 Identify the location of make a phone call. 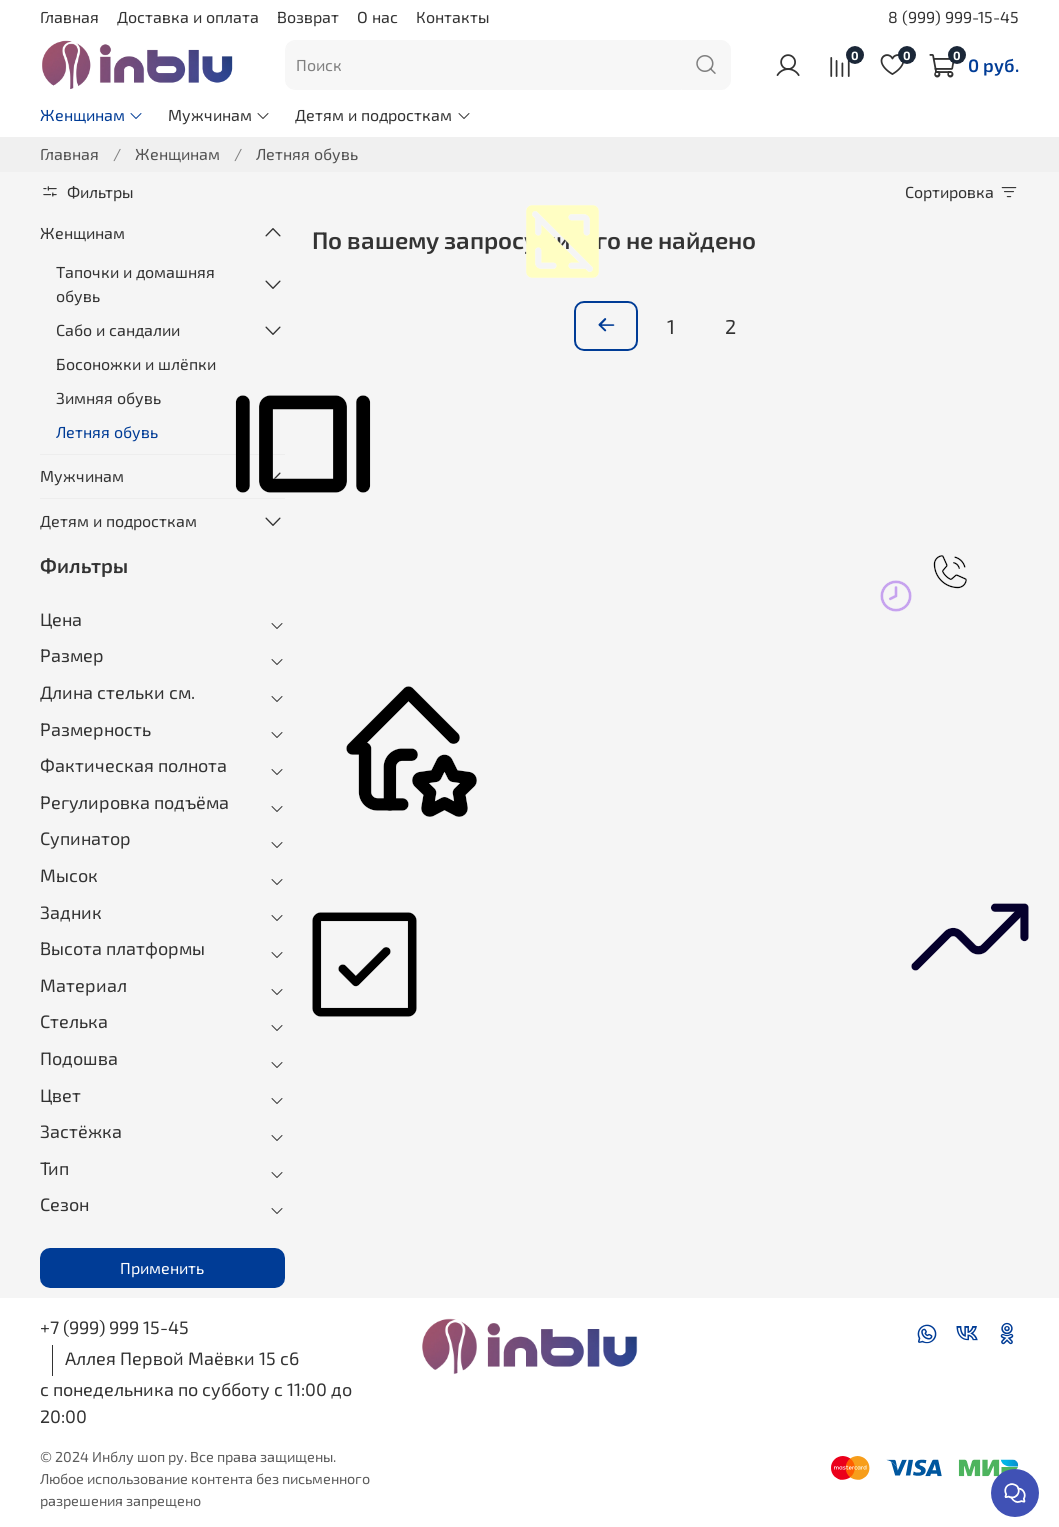
(951, 571).